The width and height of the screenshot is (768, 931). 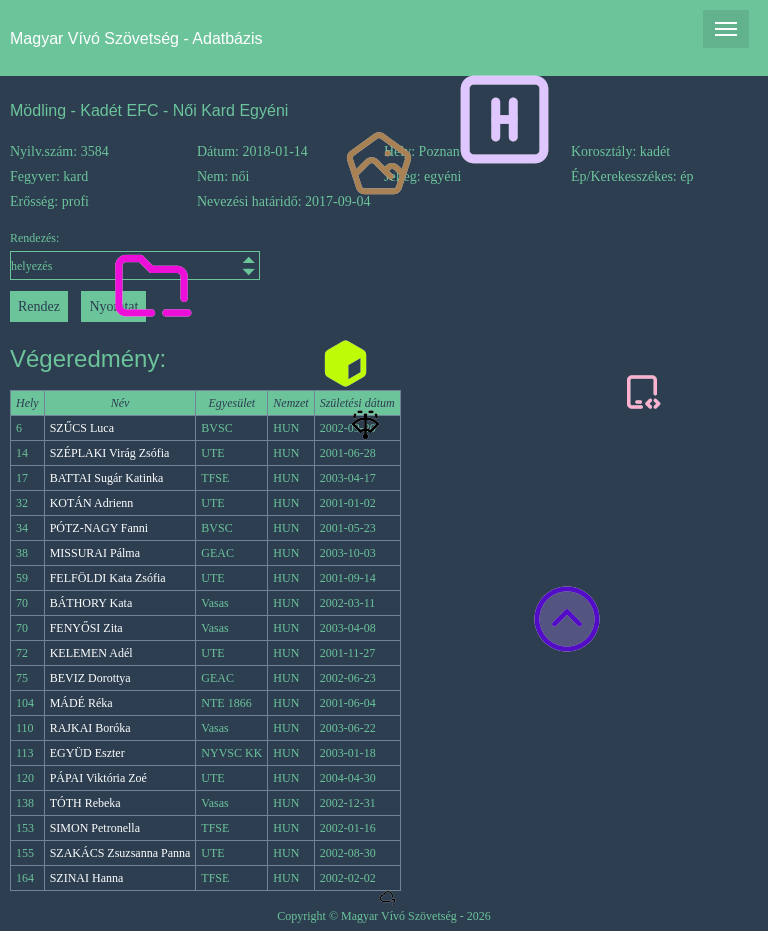 I want to click on access code editor on tablet device, so click(x=642, y=392).